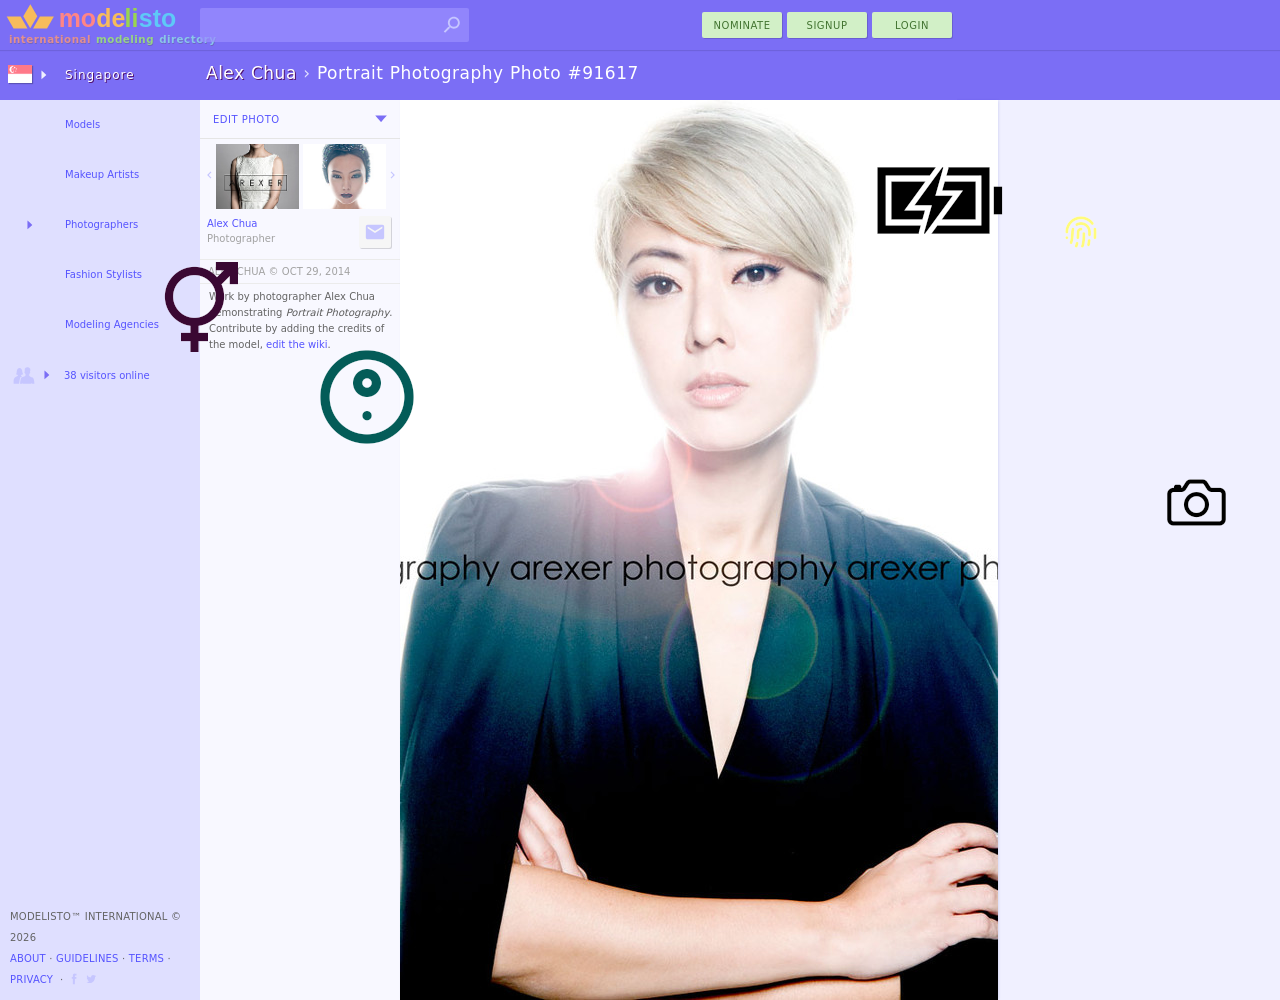  What do you see at coordinates (939, 200) in the screenshot?
I see `indicates device is currently charging` at bounding box center [939, 200].